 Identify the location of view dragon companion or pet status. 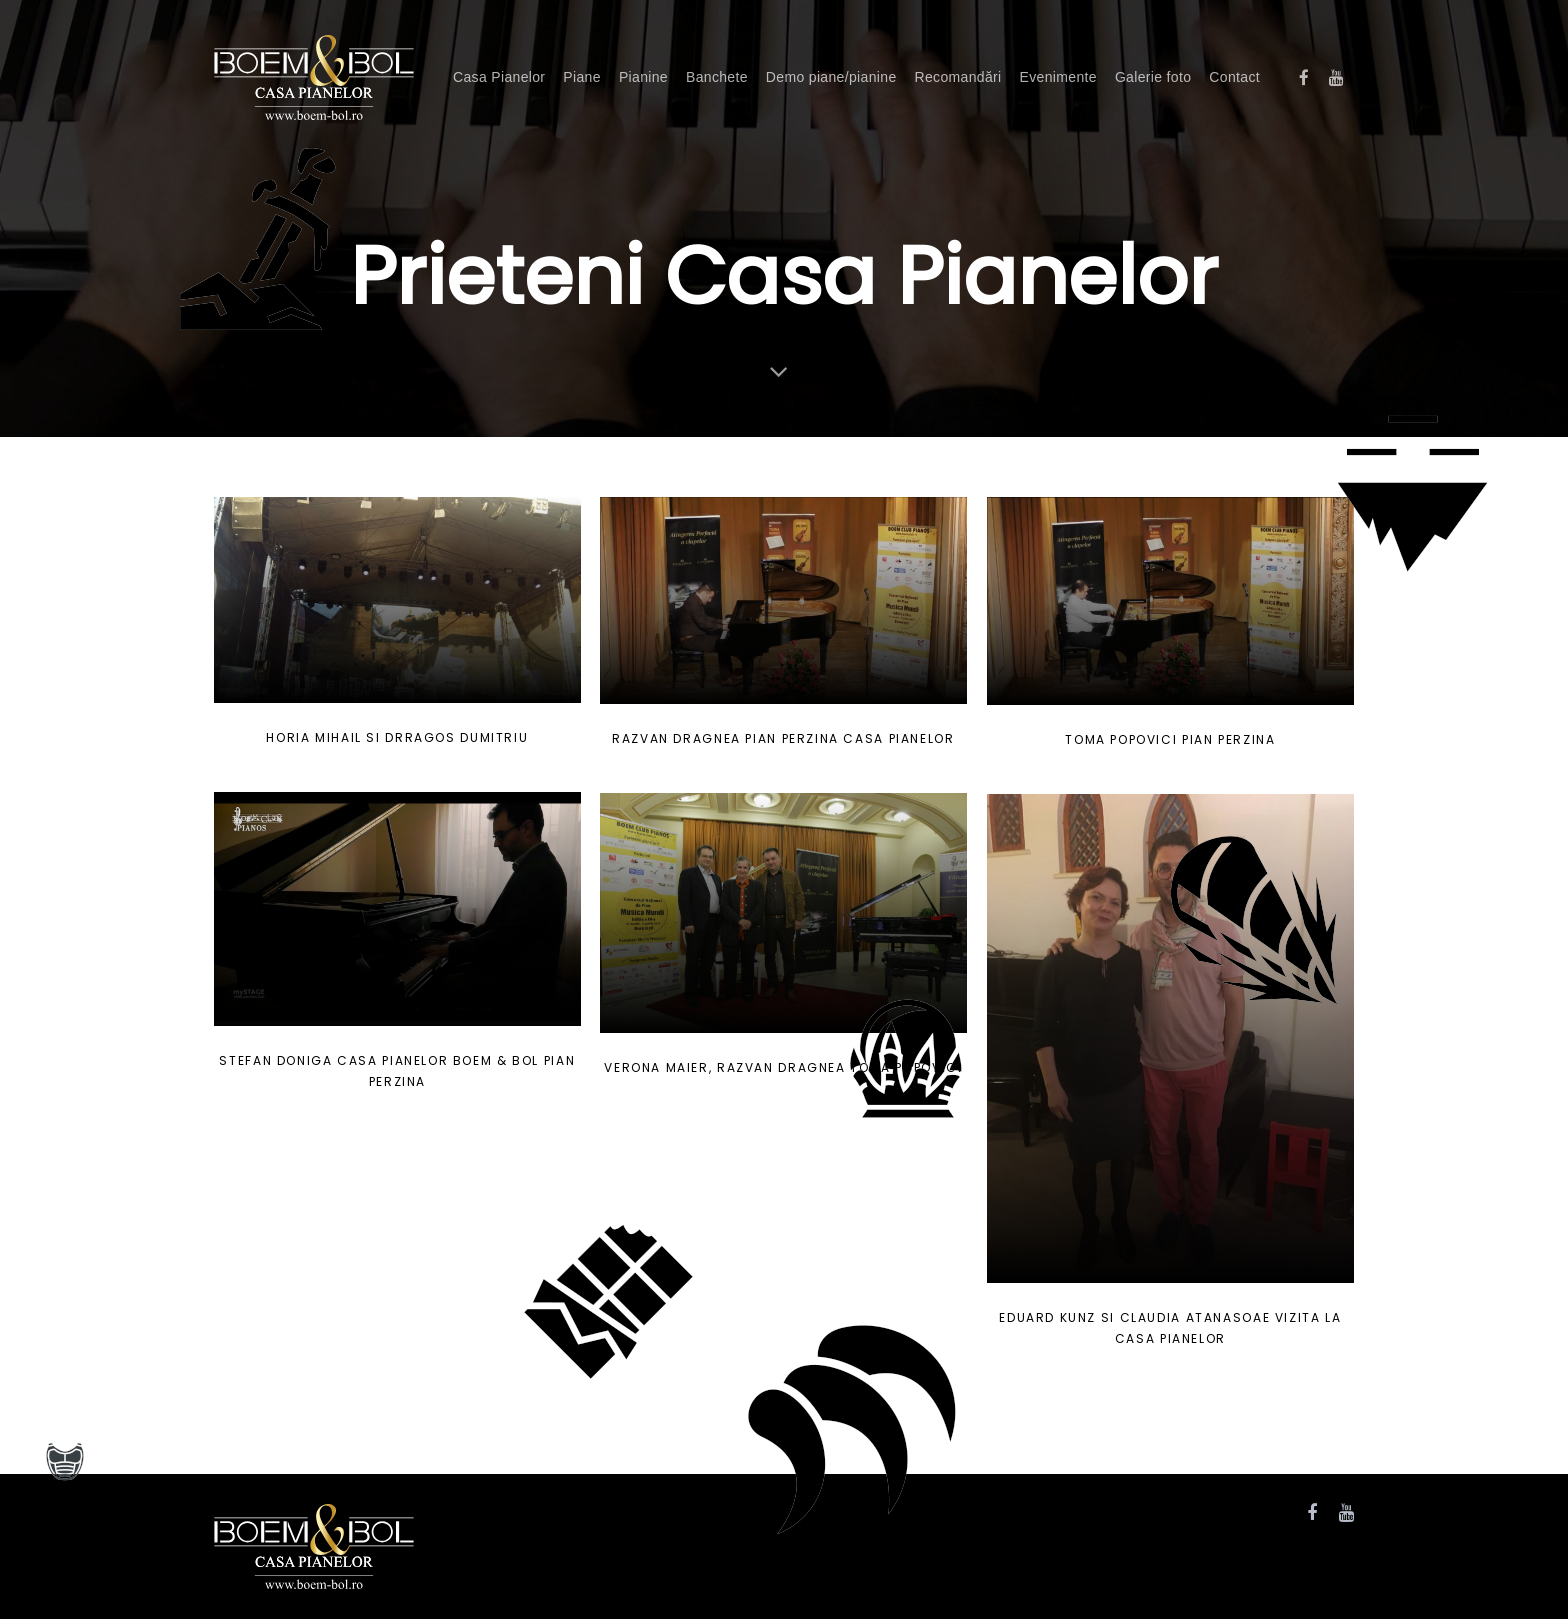
(908, 1056).